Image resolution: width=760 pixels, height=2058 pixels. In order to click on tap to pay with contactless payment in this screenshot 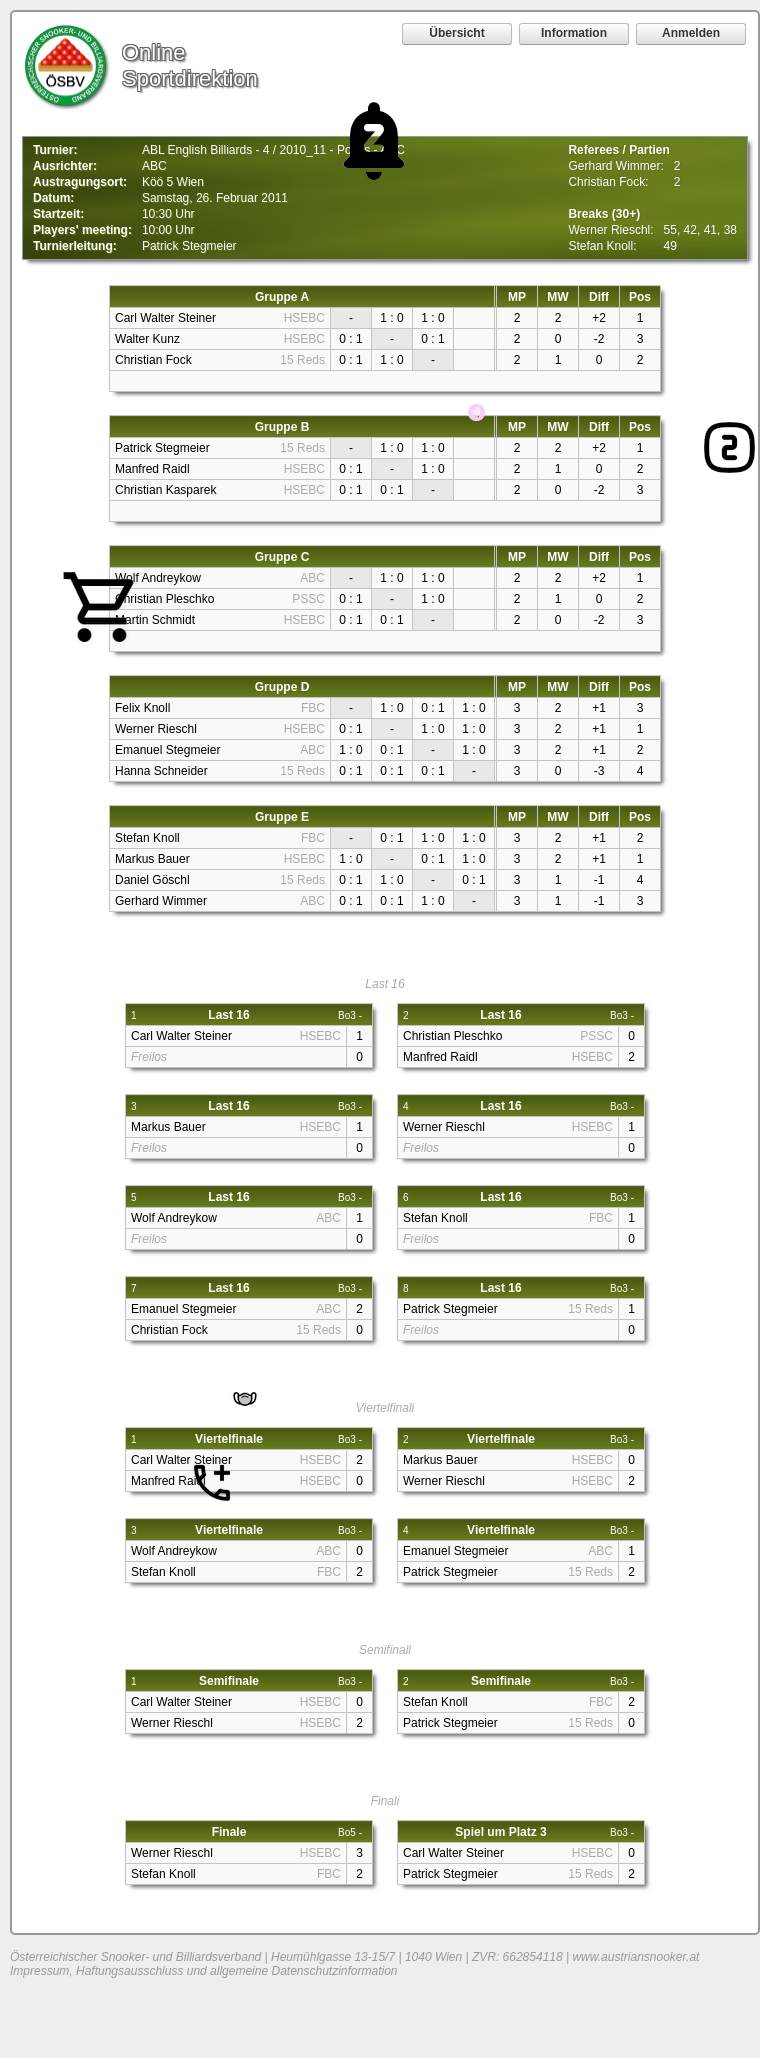, I will do `click(476, 412)`.